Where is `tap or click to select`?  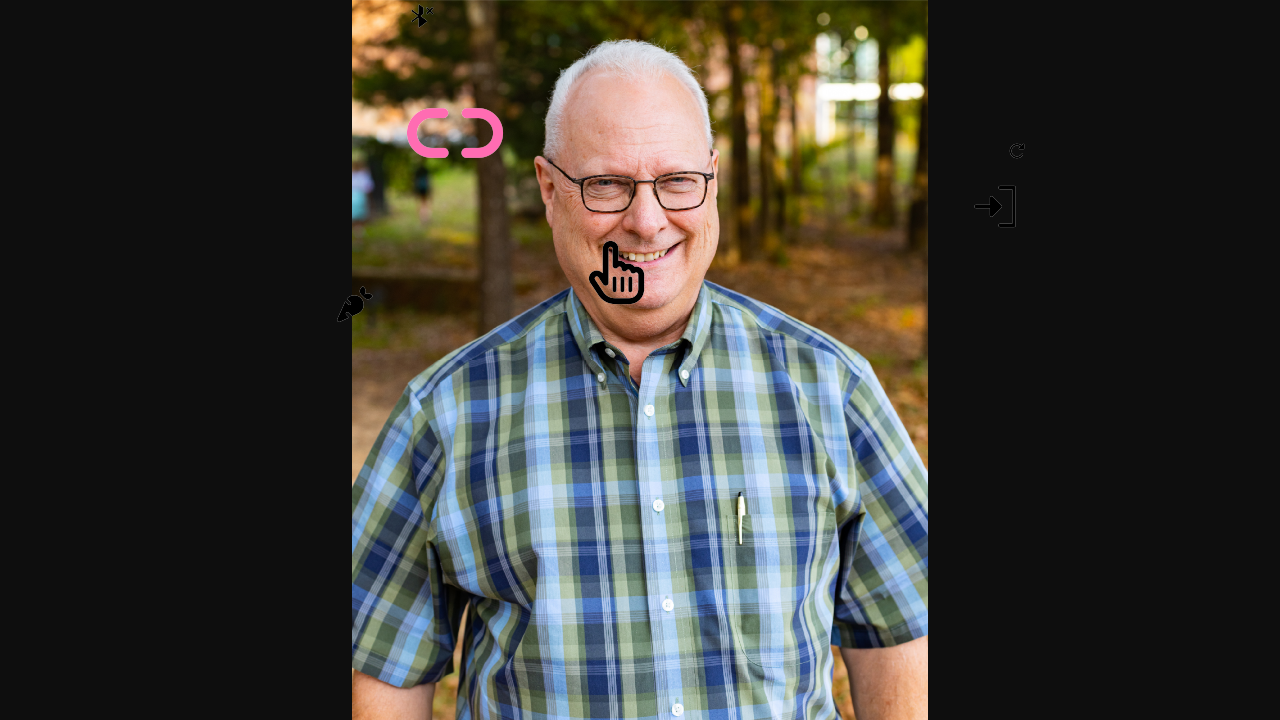 tap or click to select is located at coordinates (616, 272).